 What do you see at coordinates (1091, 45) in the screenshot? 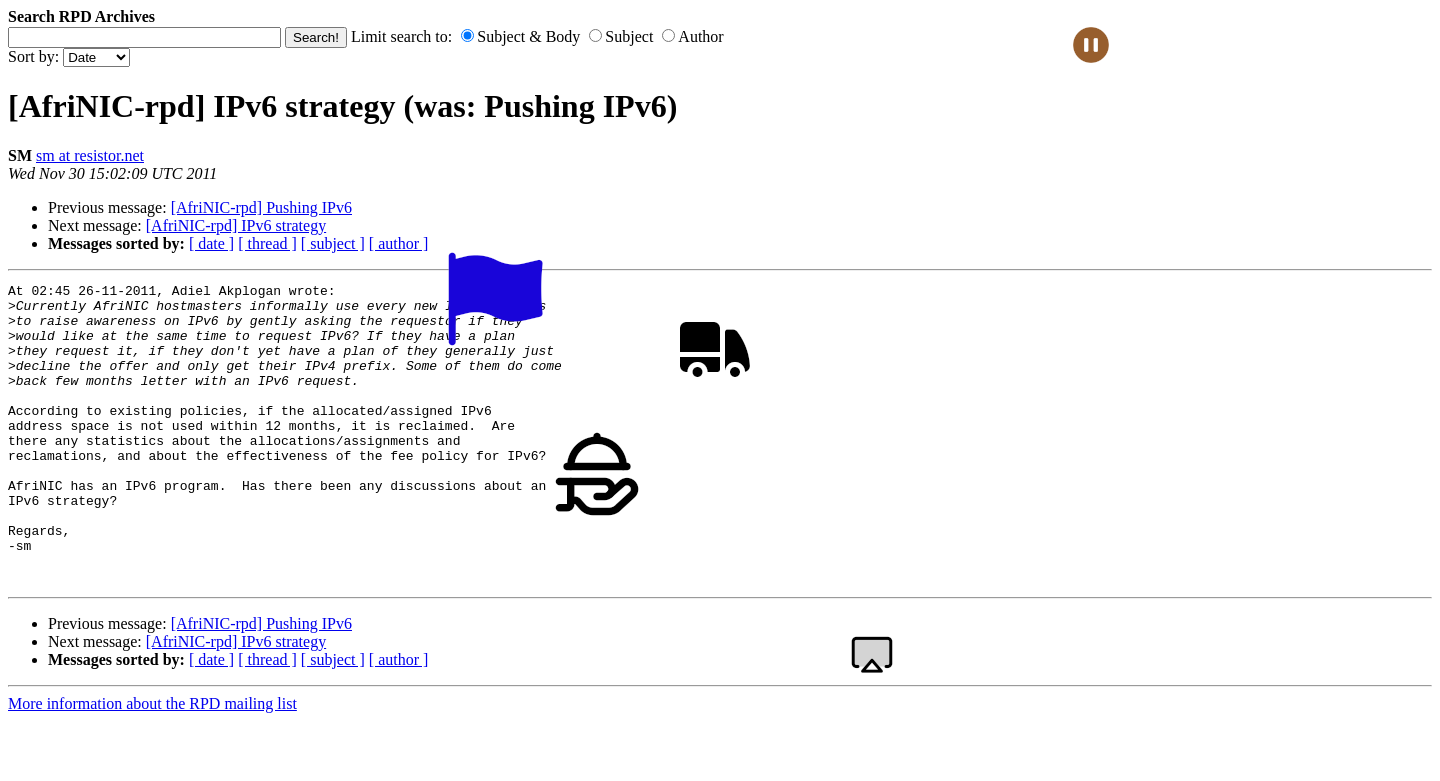
I see `pause media playback` at bounding box center [1091, 45].